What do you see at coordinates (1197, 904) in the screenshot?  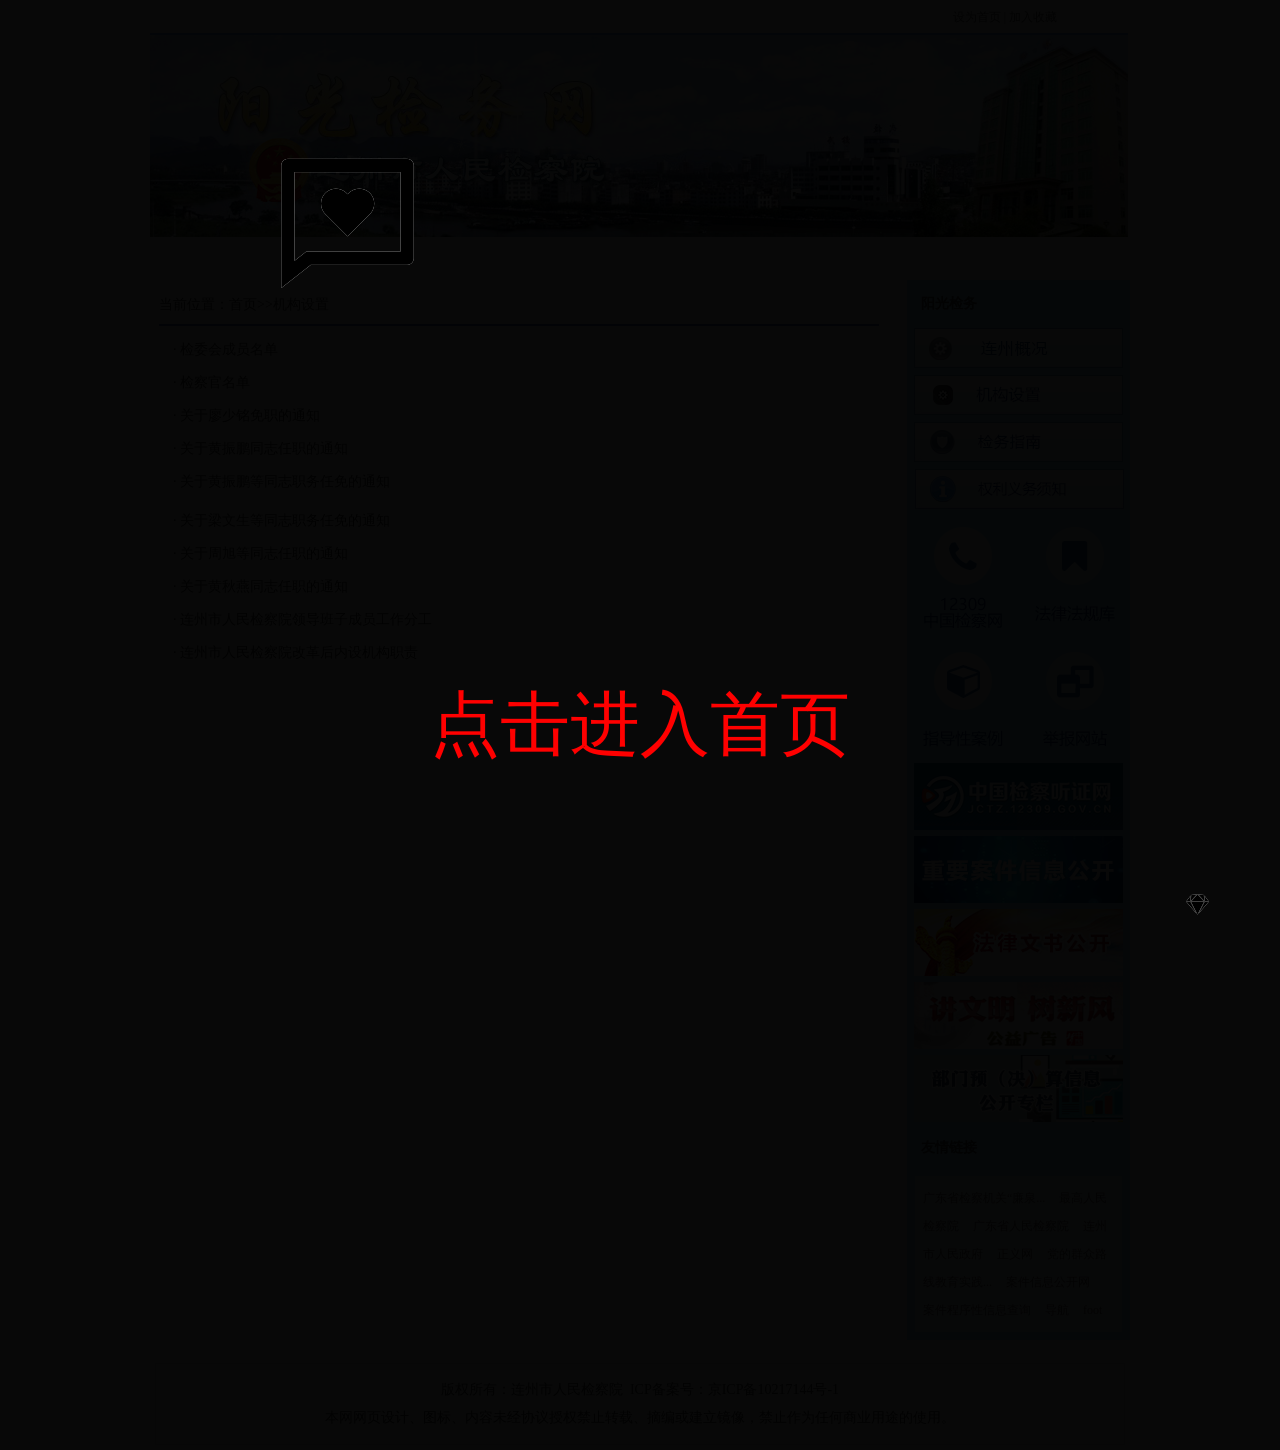 I see `open sketch design app` at bounding box center [1197, 904].